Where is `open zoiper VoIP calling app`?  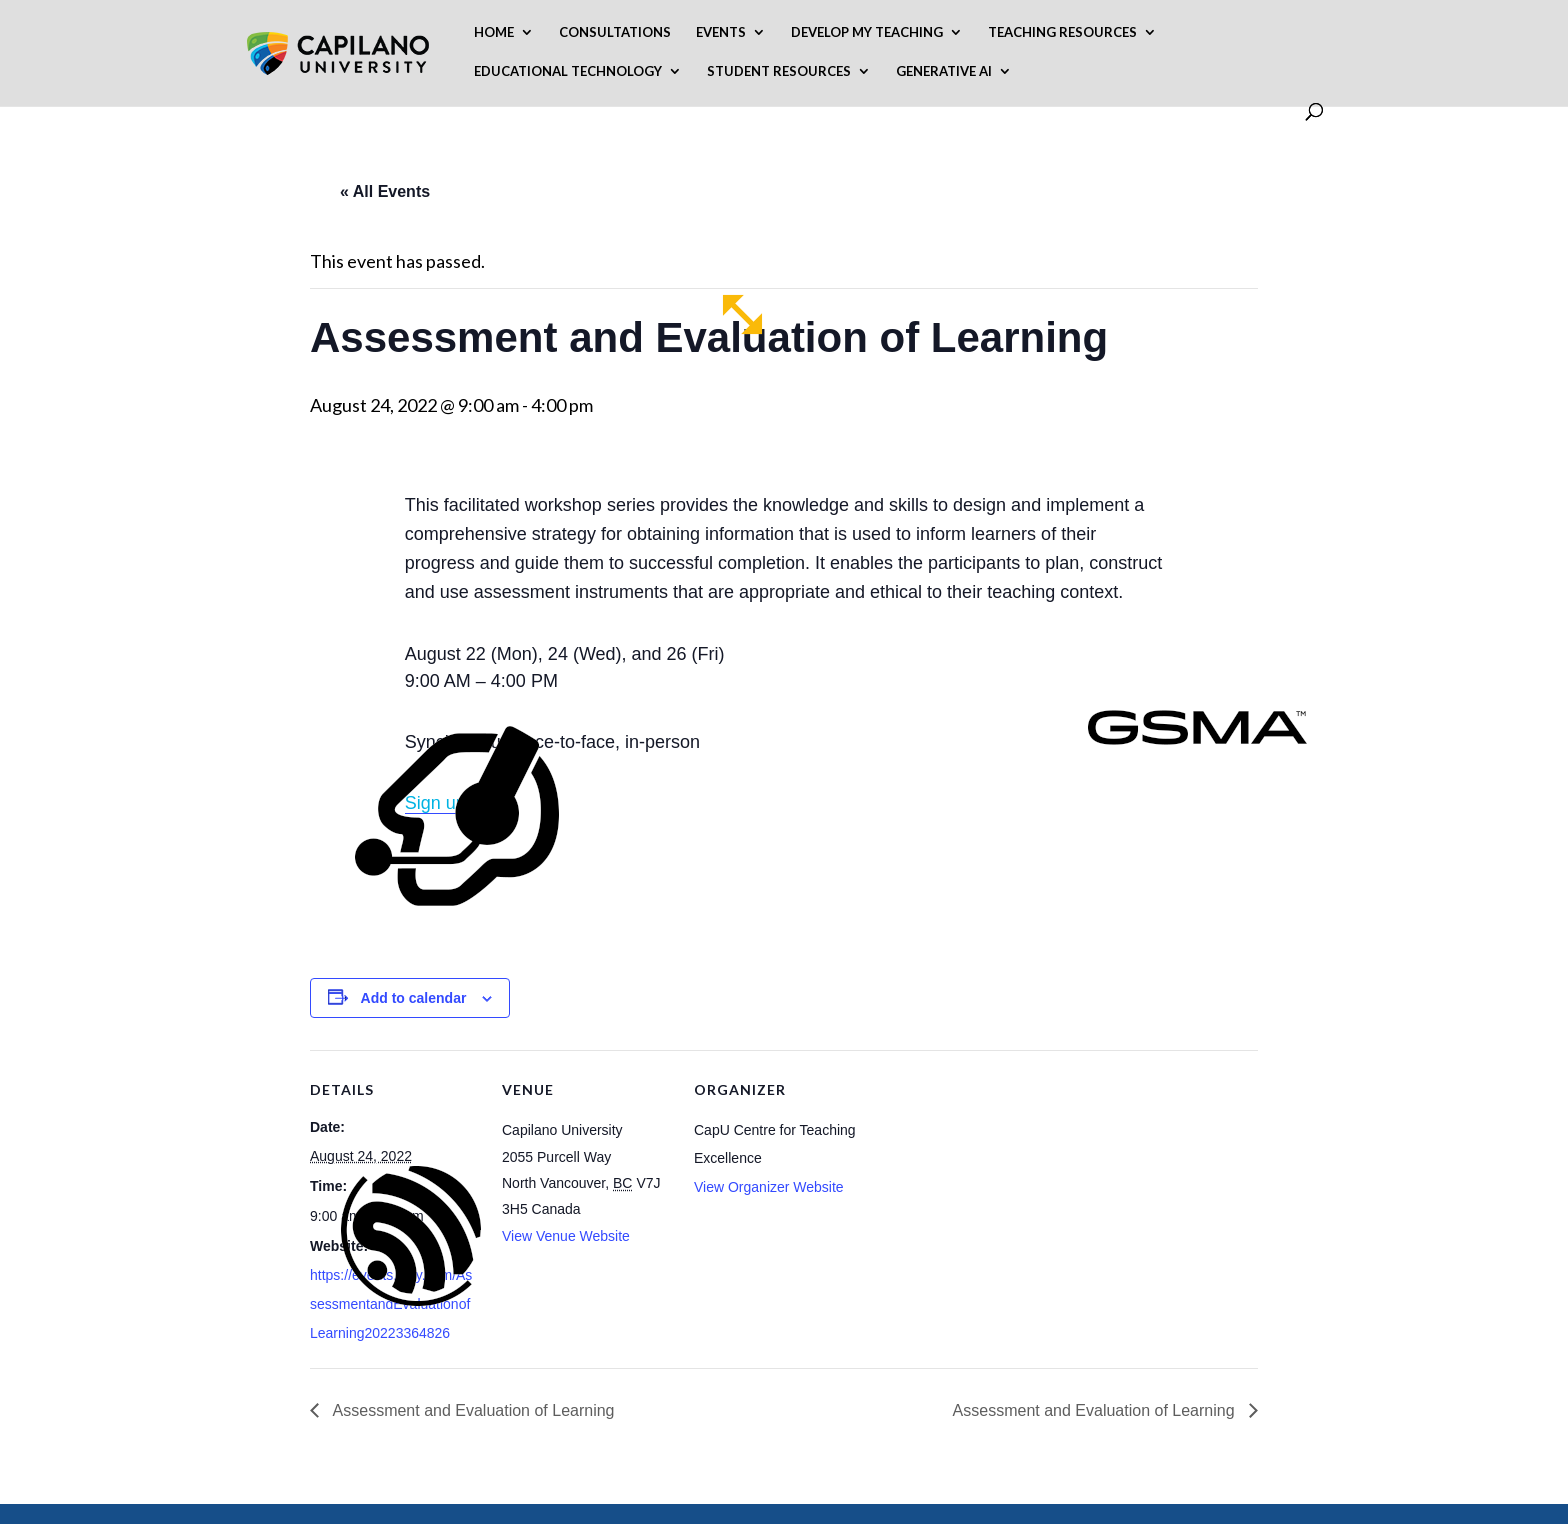 open zoiper VoIP calling app is located at coordinates (457, 816).